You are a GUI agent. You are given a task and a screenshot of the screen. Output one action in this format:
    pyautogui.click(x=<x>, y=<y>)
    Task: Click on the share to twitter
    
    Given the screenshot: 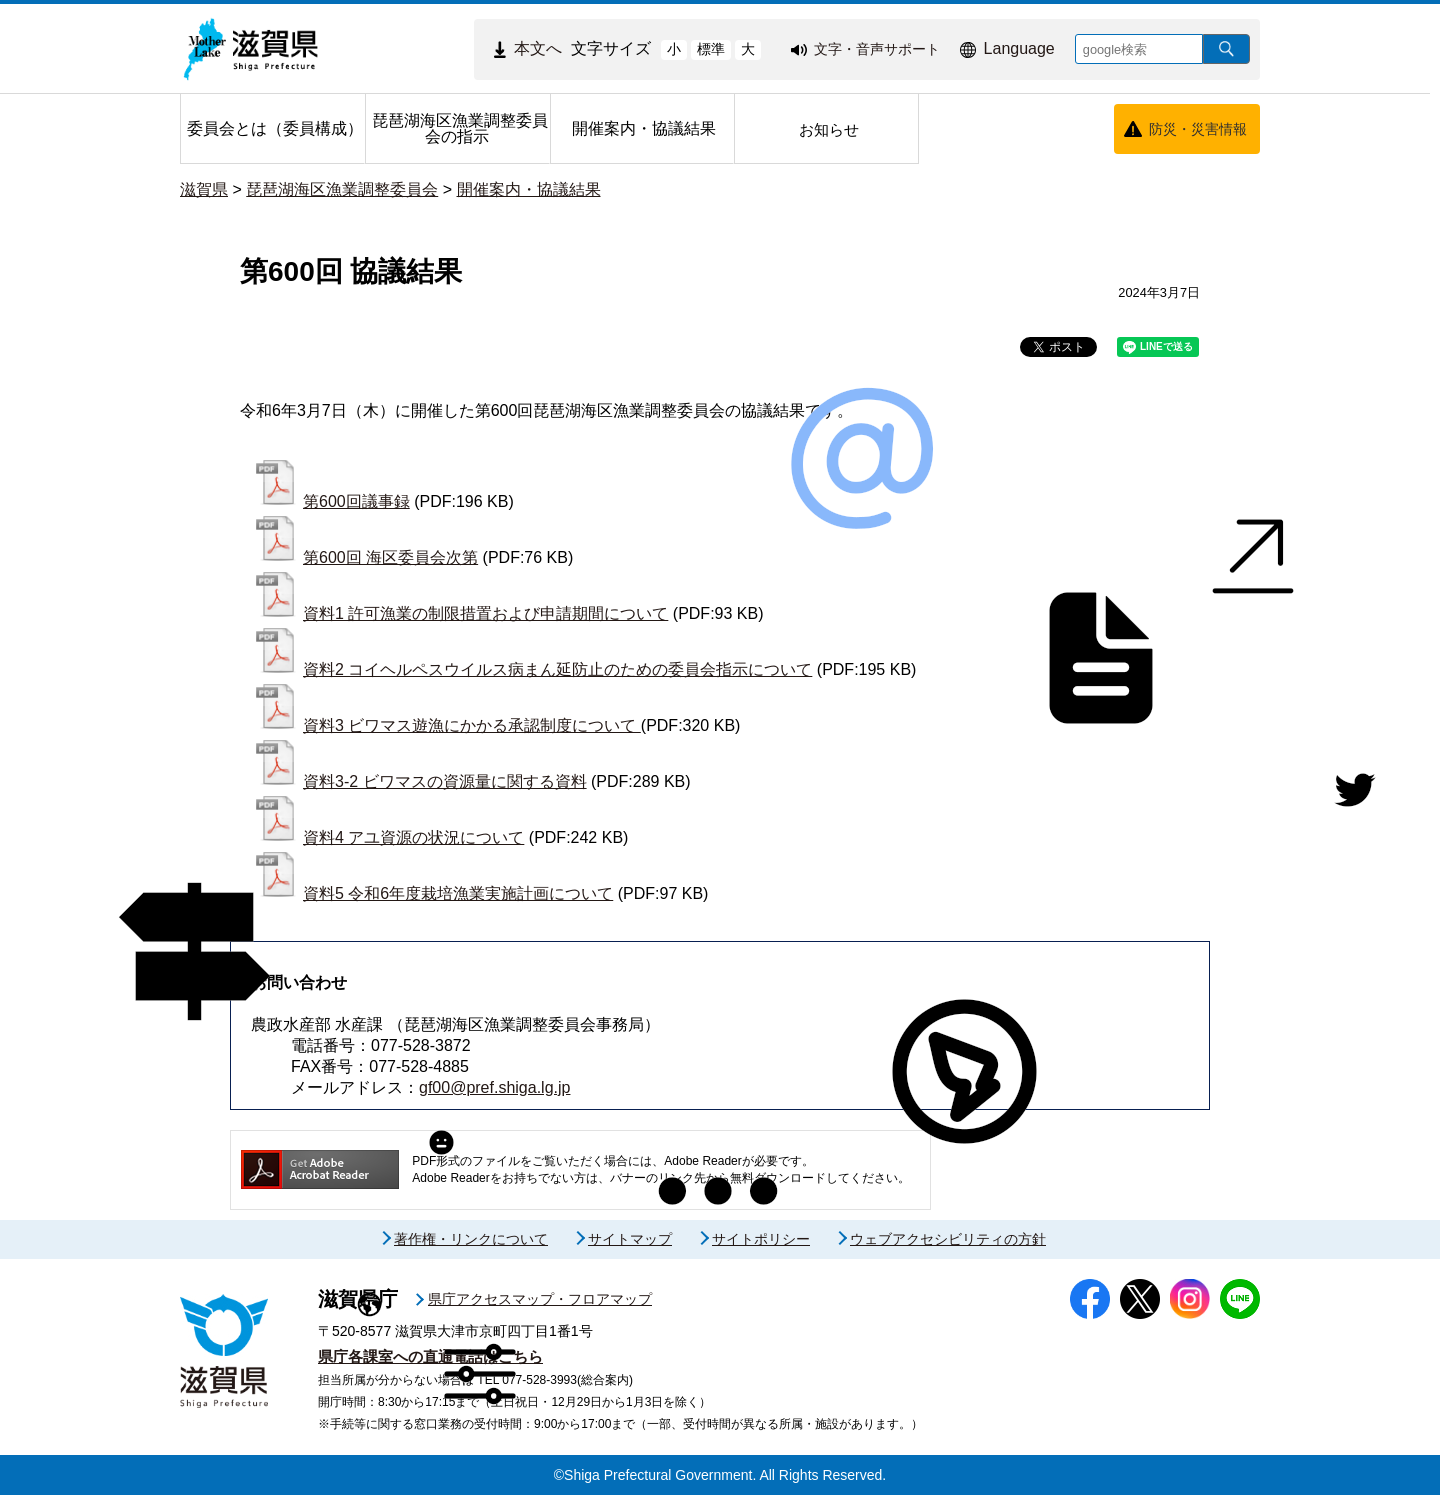 What is the action you would take?
    pyautogui.click(x=1355, y=790)
    